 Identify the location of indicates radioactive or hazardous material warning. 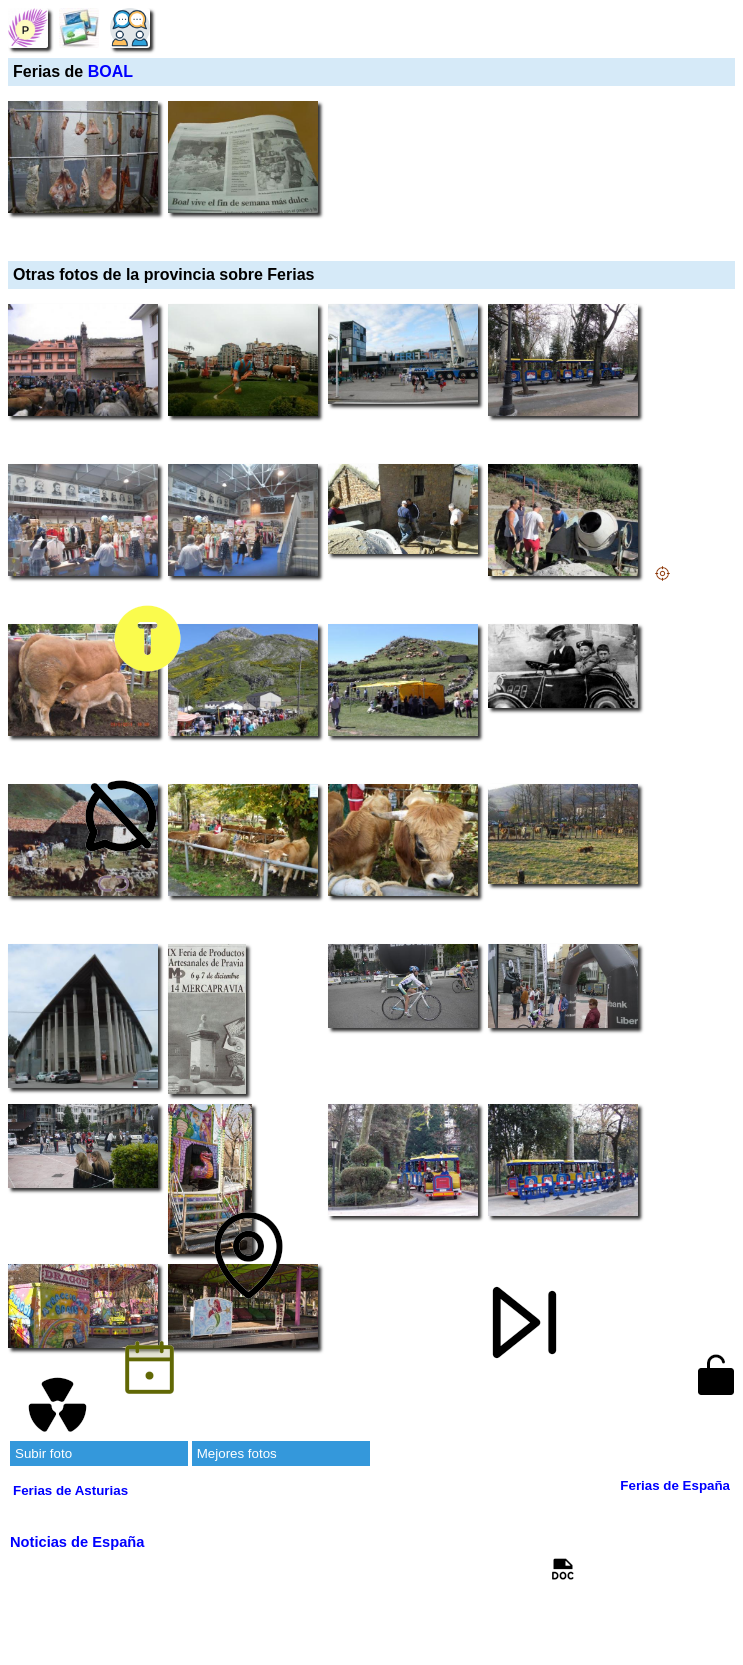
(57, 1406).